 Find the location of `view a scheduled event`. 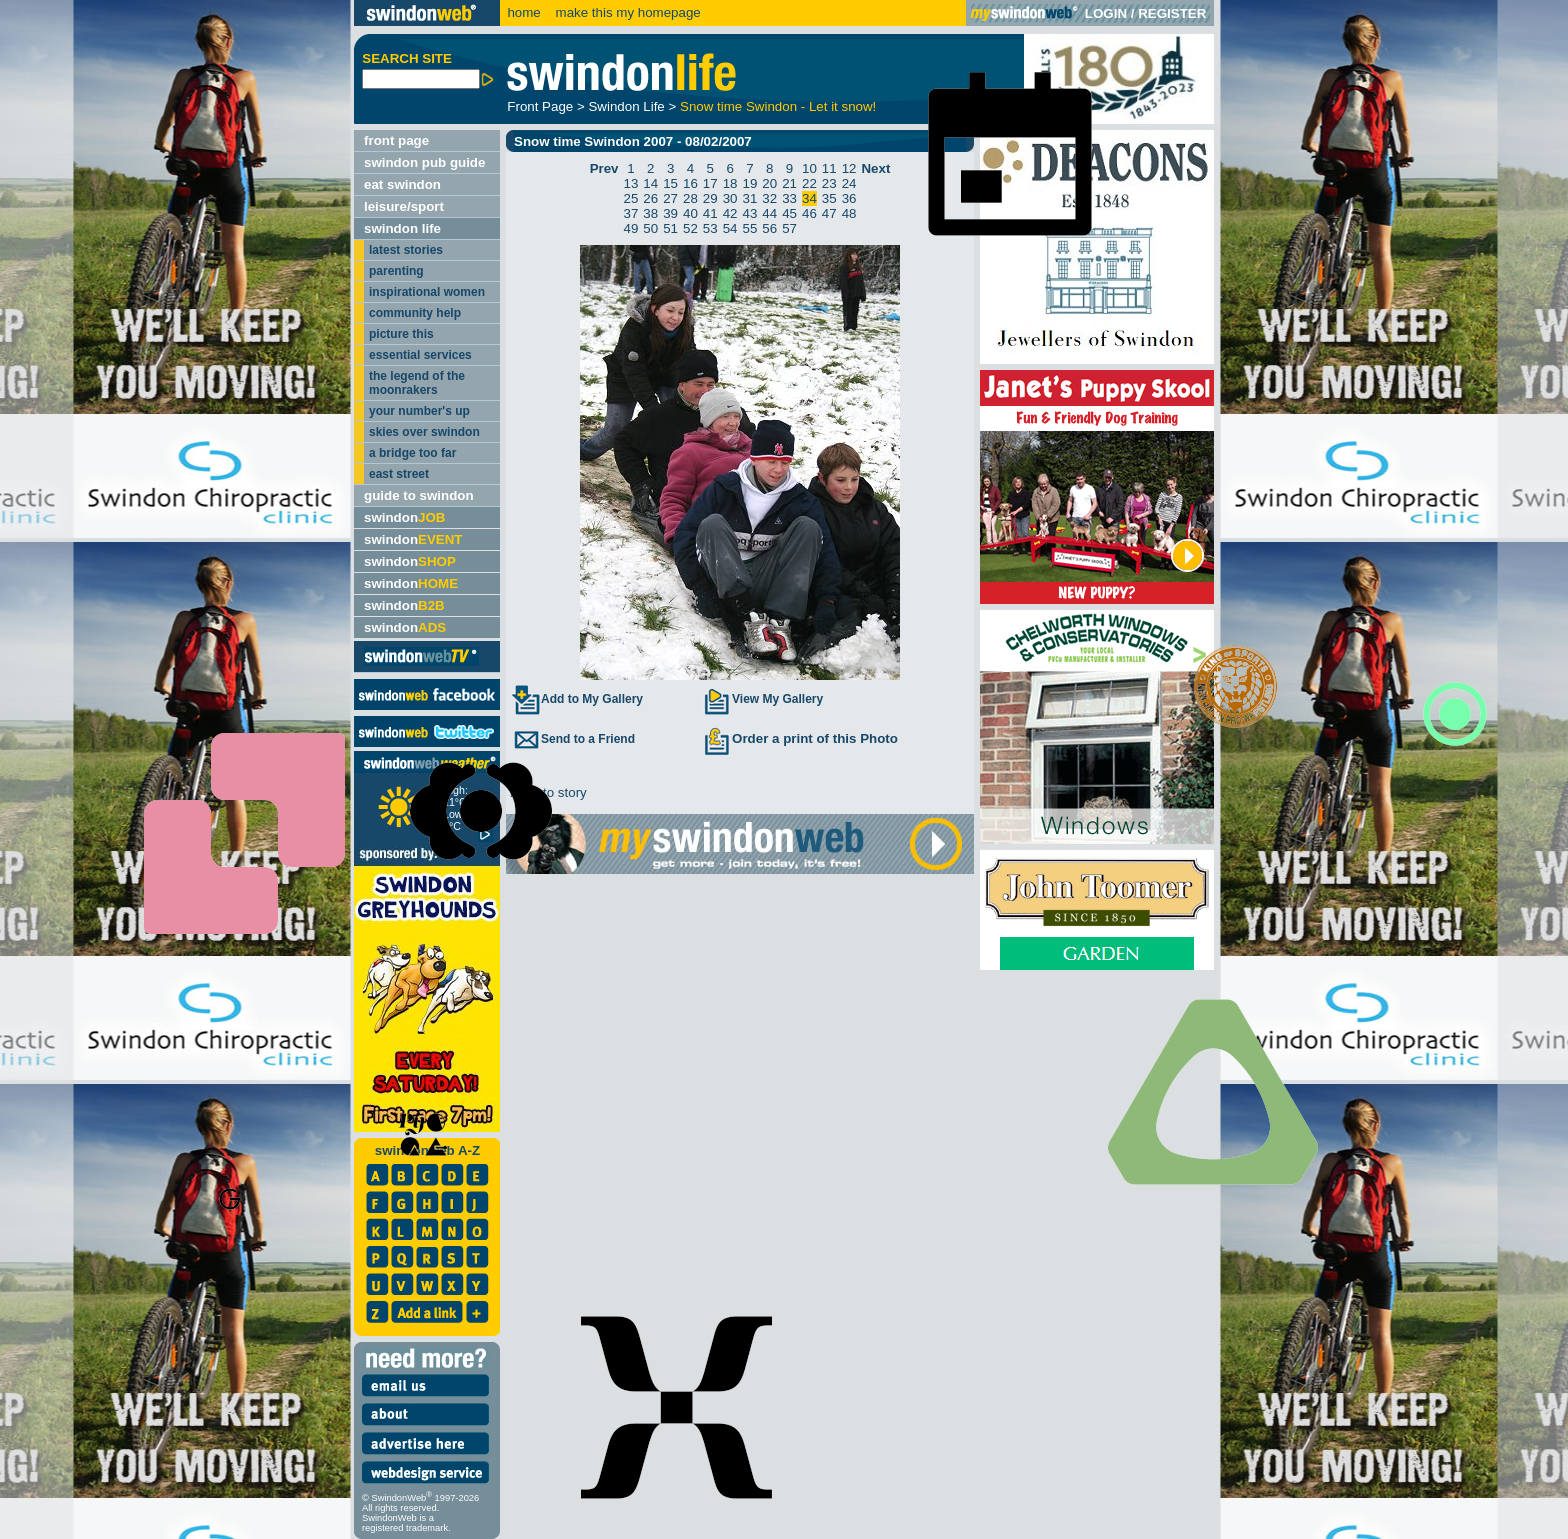

view a scheduled event is located at coordinates (1010, 162).